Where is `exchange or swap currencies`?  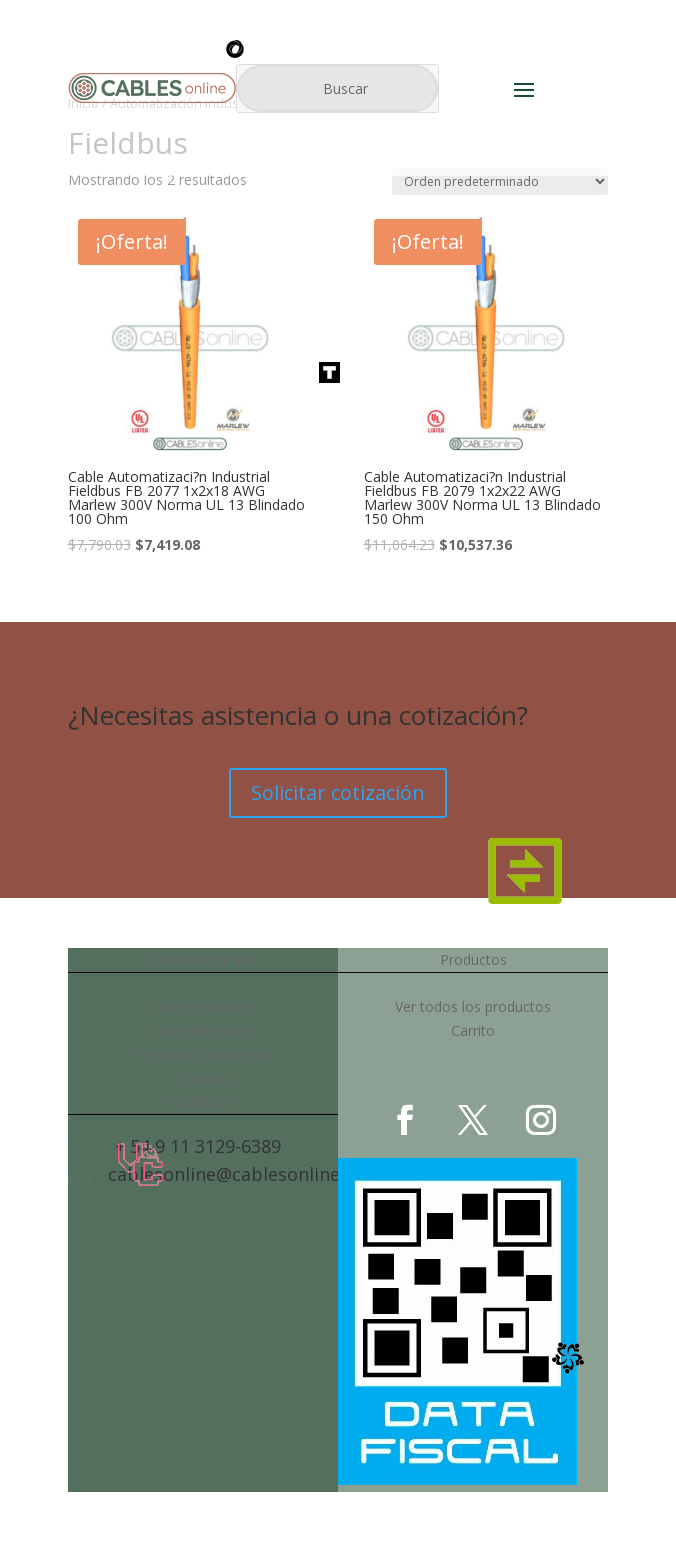 exchange or swap currencies is located at coordinates (525, 871).